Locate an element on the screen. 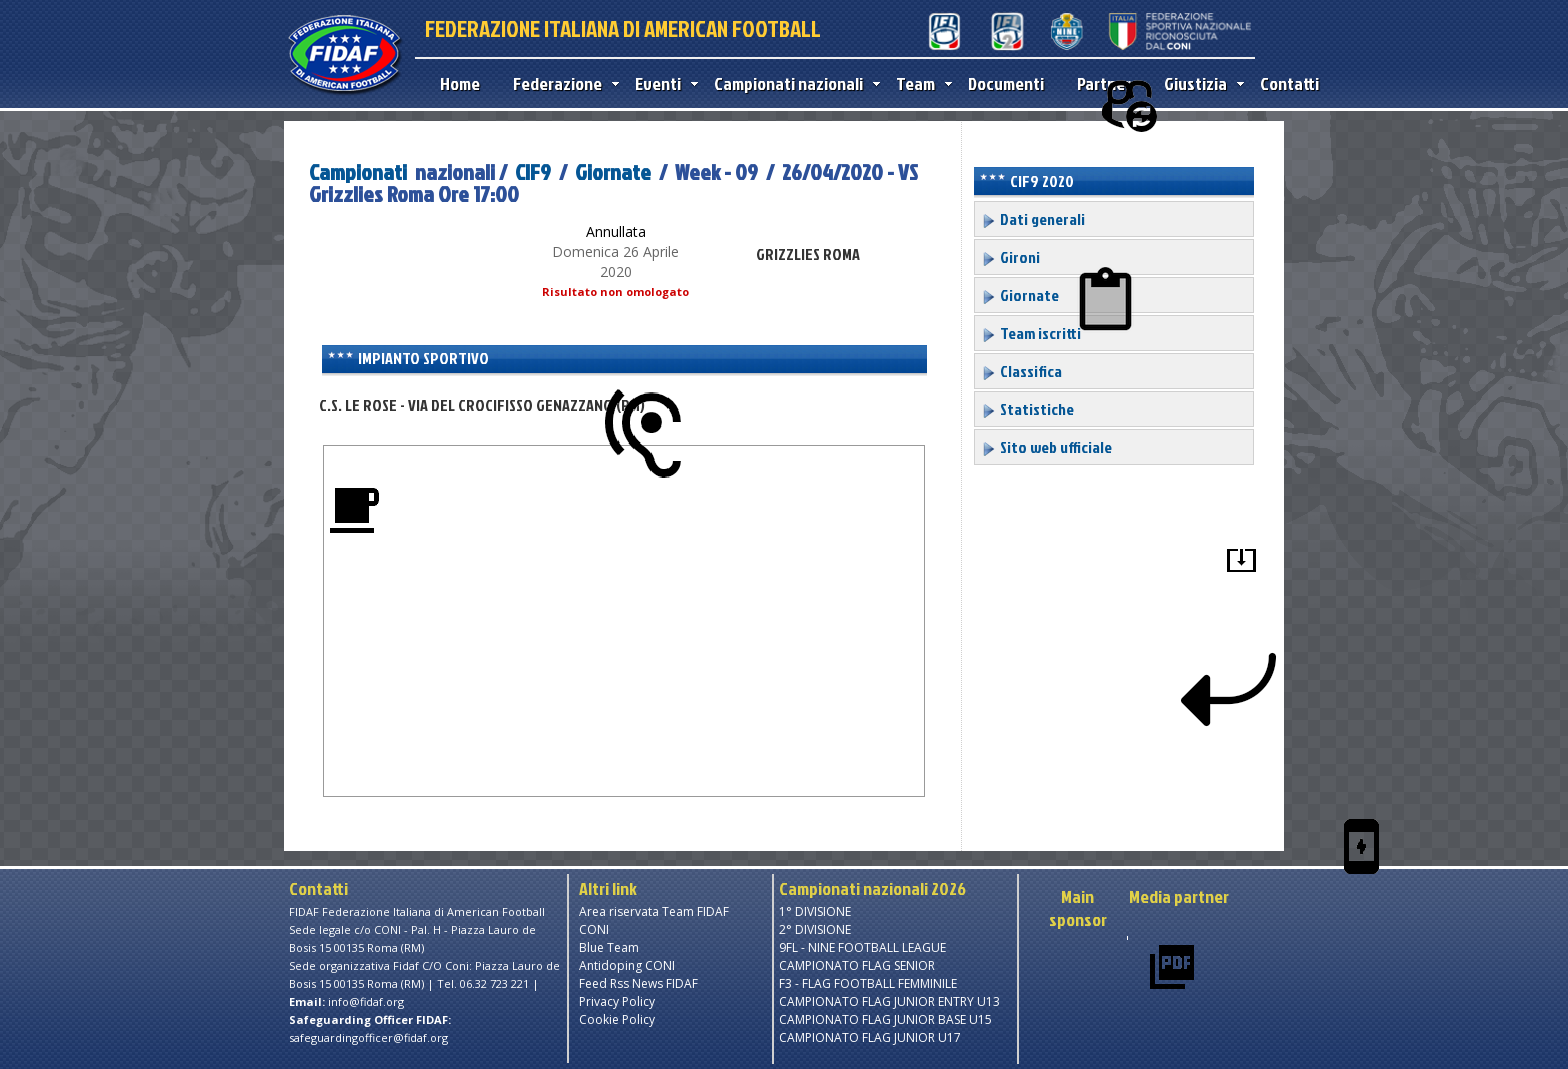 This screenshot has height=1069, width=1568. paste content from clipboard is located at coordinates (1105, 301).